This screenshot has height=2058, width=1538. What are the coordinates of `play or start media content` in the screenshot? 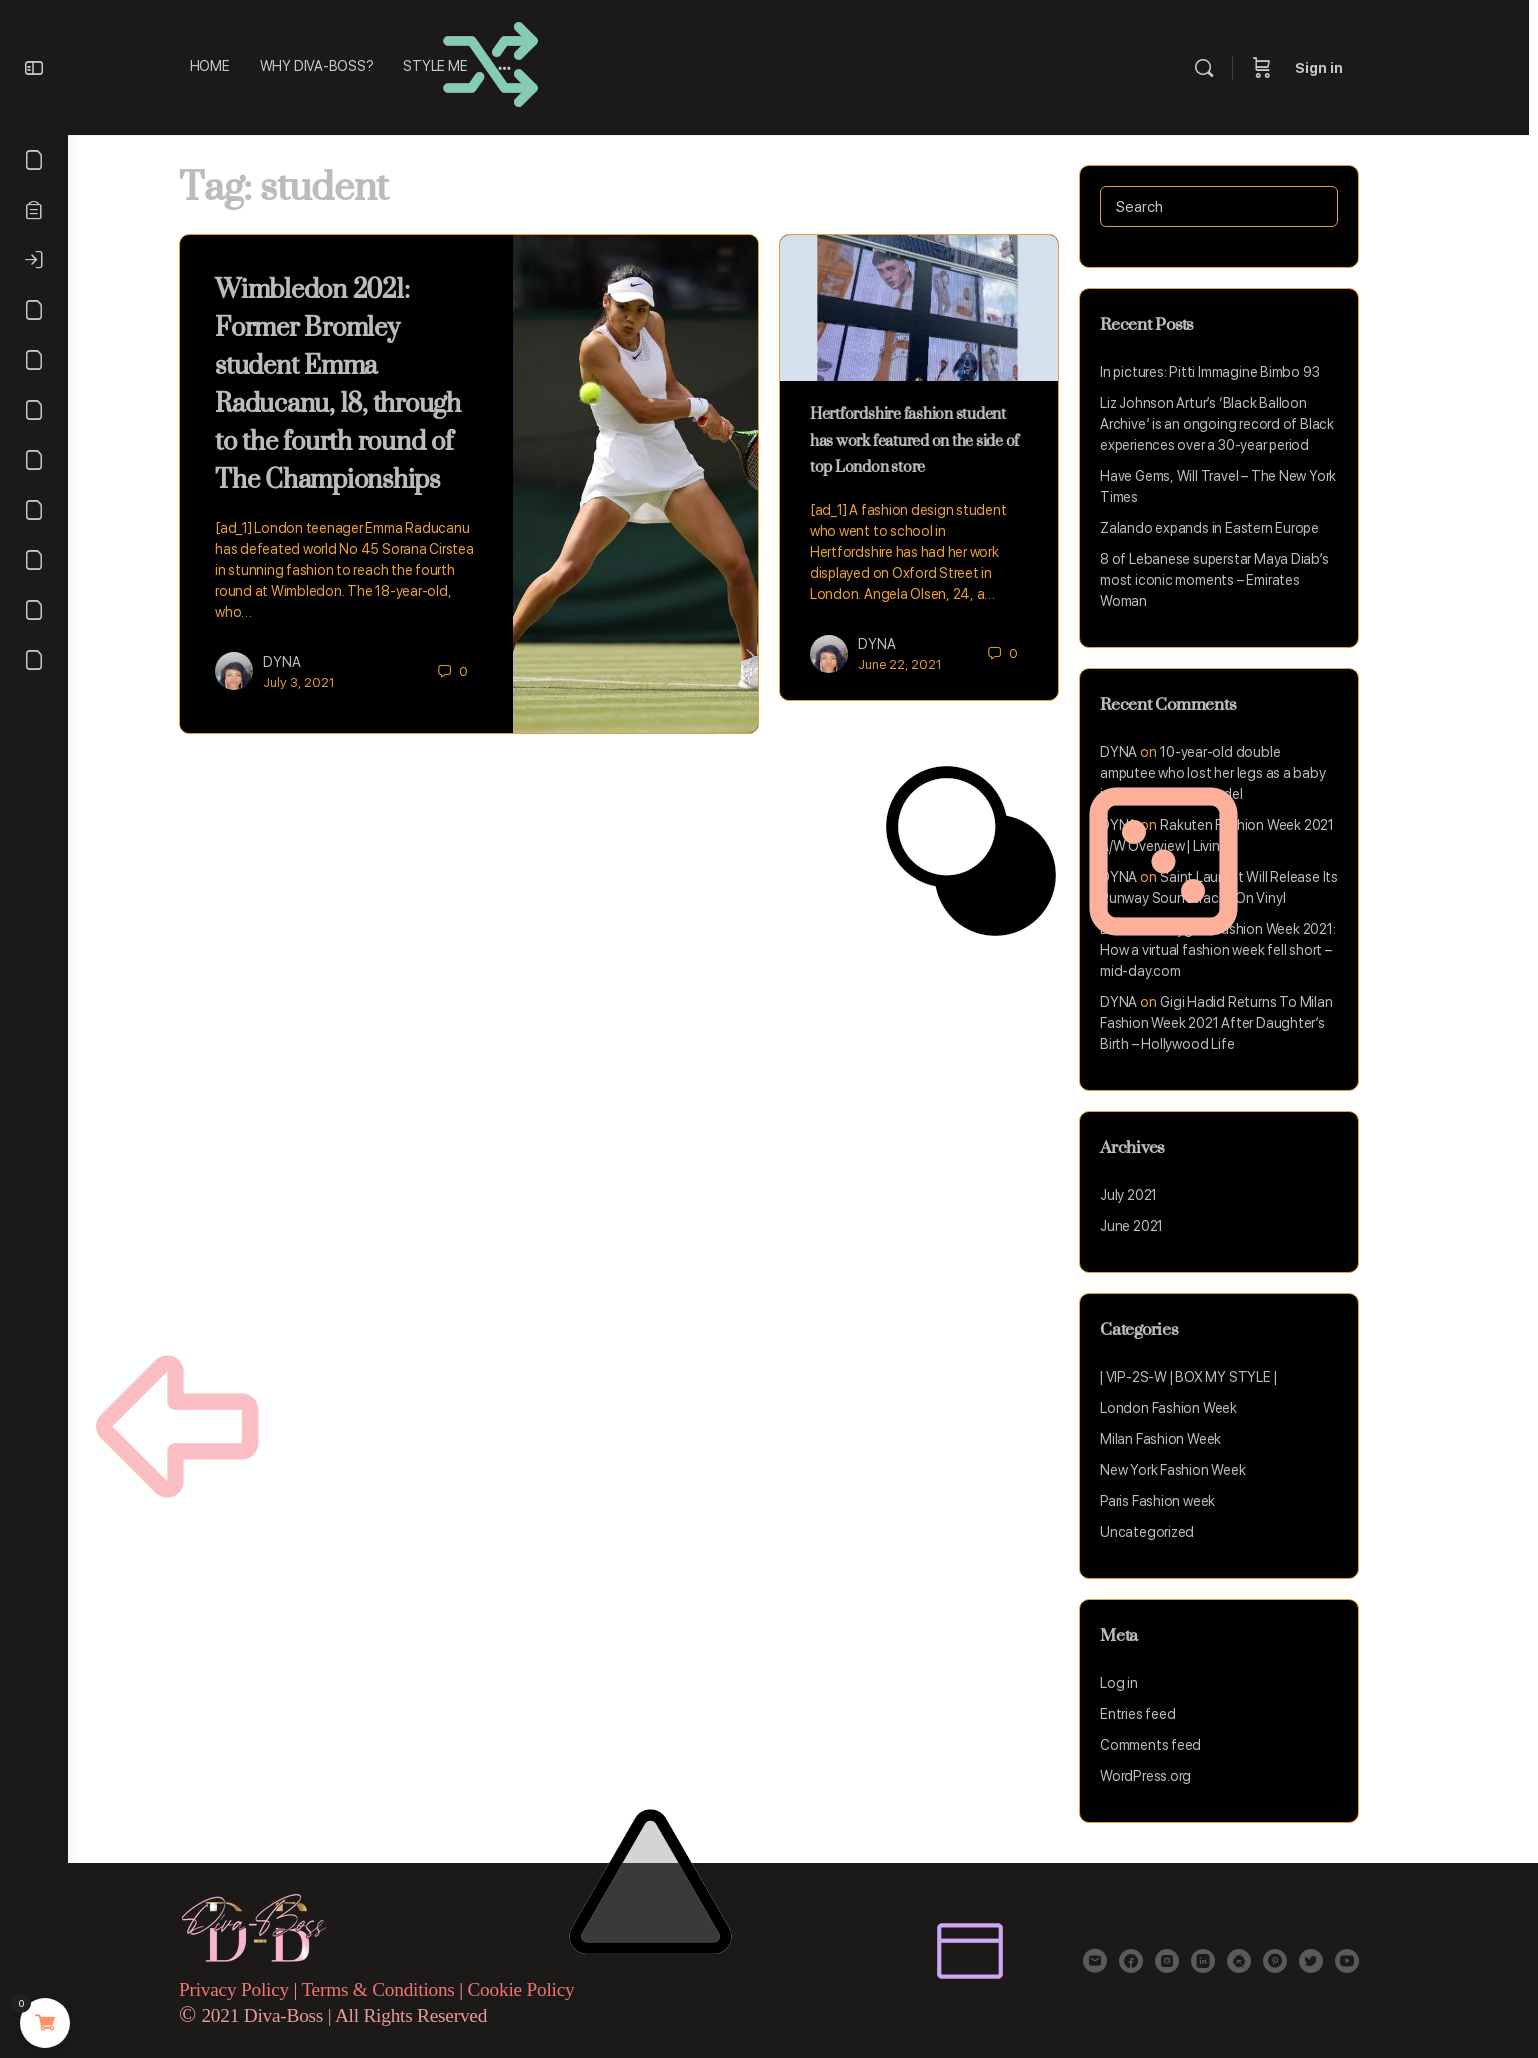 It's located at (650, 1884).